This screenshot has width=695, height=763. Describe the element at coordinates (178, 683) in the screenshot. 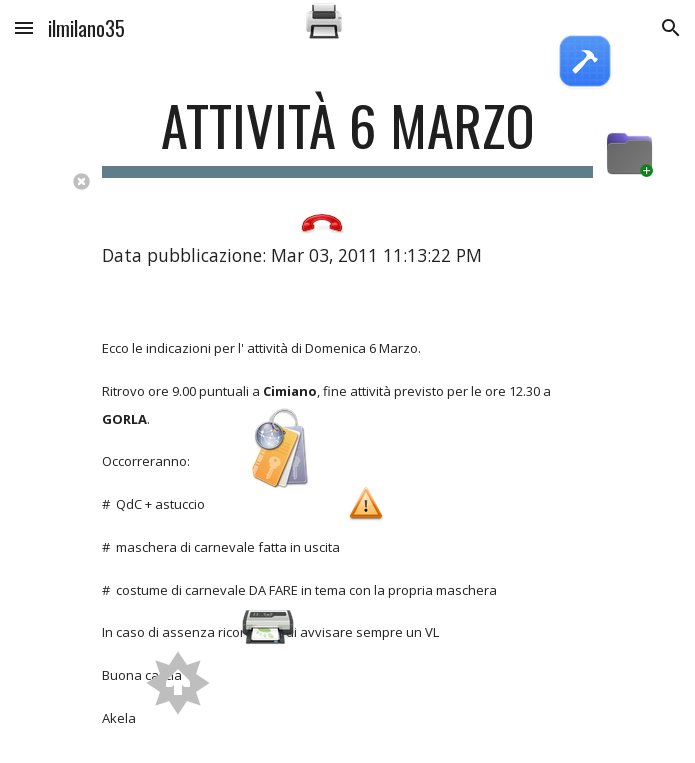

I see `indicates a software update is available` at that location.